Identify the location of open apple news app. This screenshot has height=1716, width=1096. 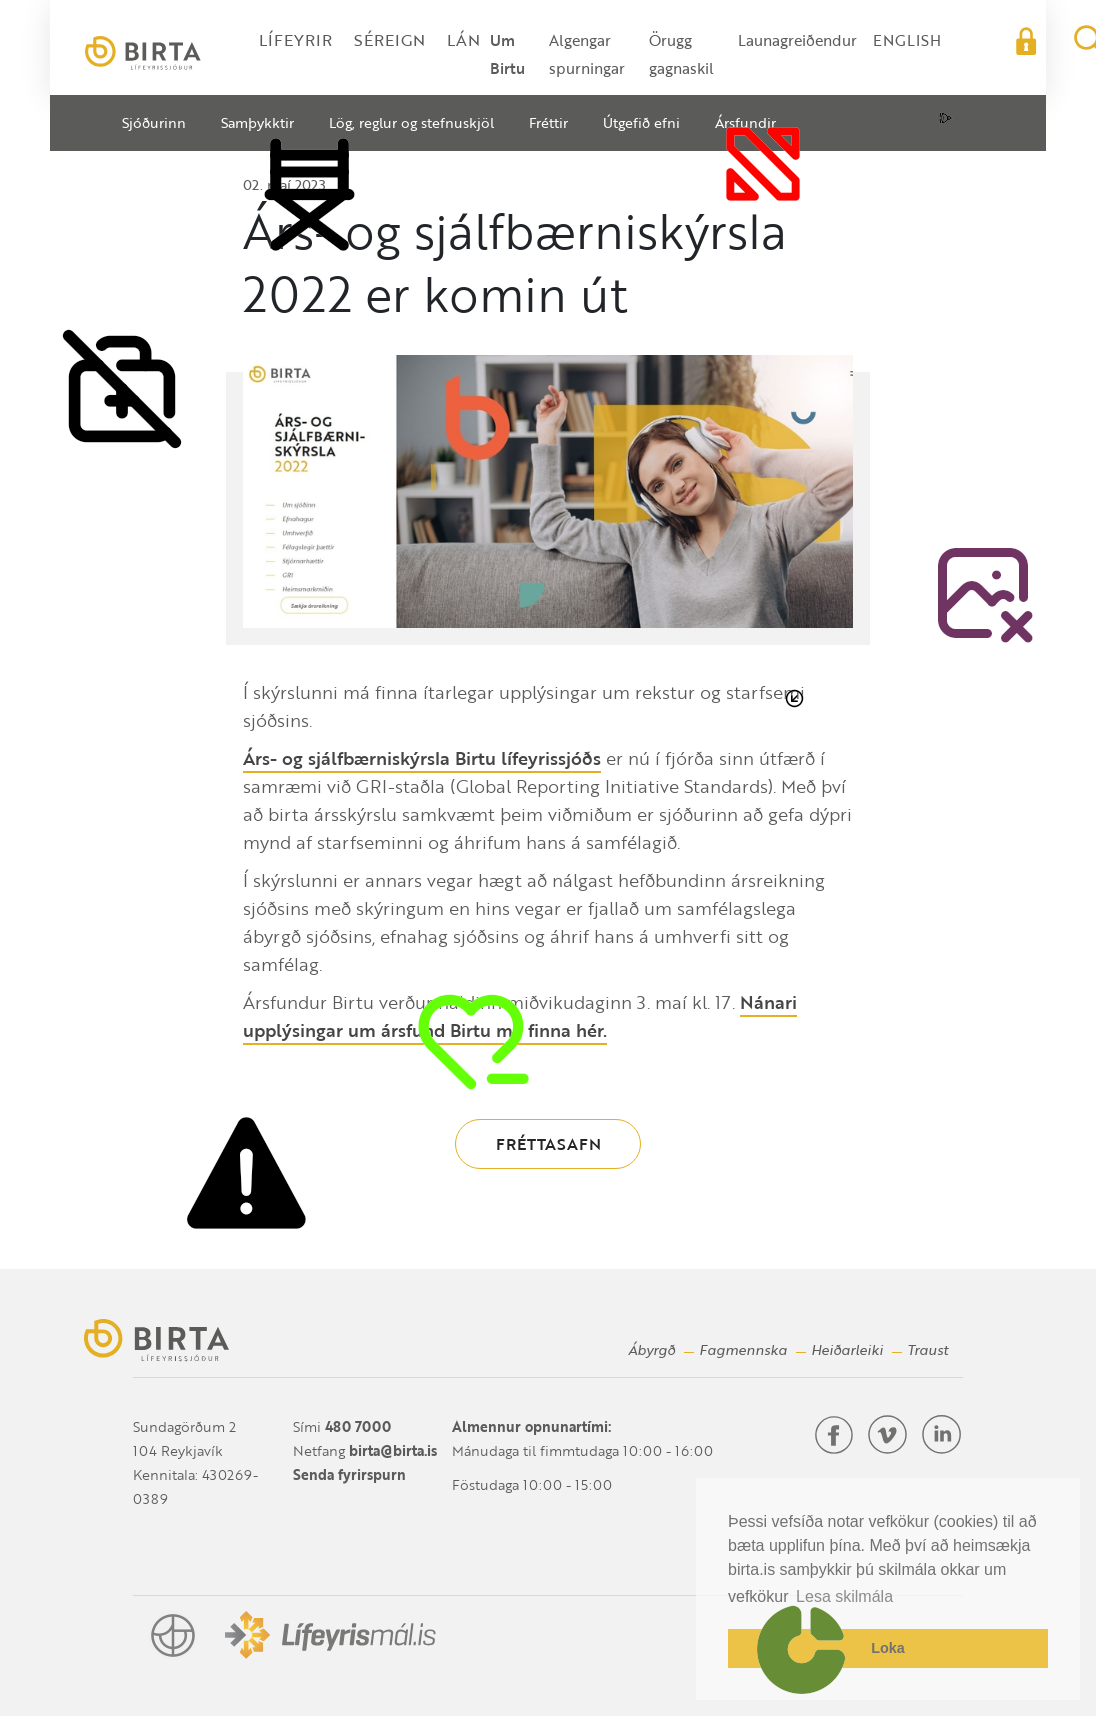
(763, 164).